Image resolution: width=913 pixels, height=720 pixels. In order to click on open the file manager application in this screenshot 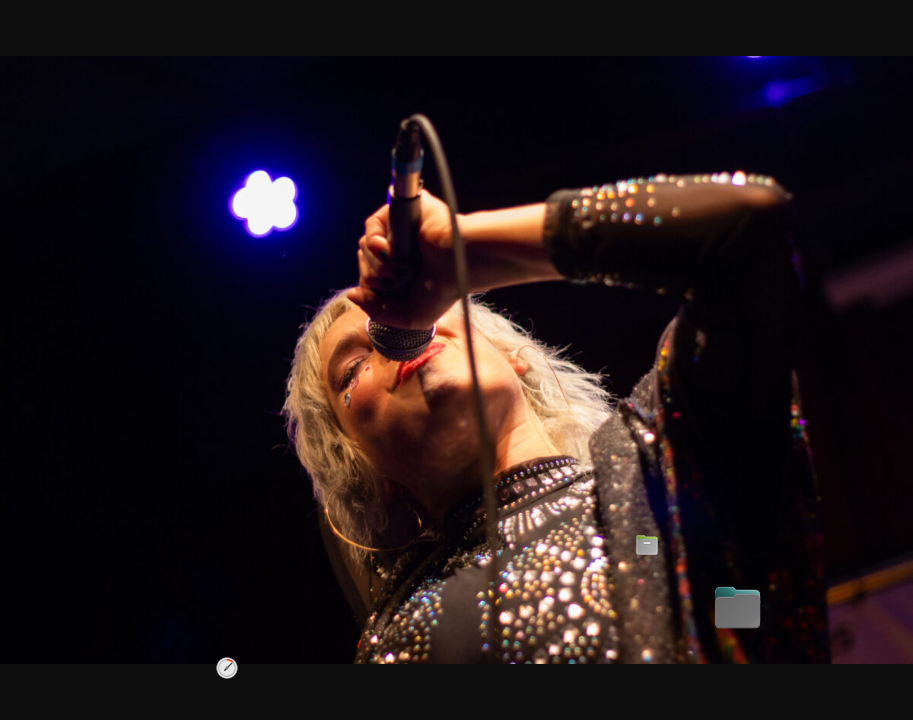, I will do `click(647, 545)`.